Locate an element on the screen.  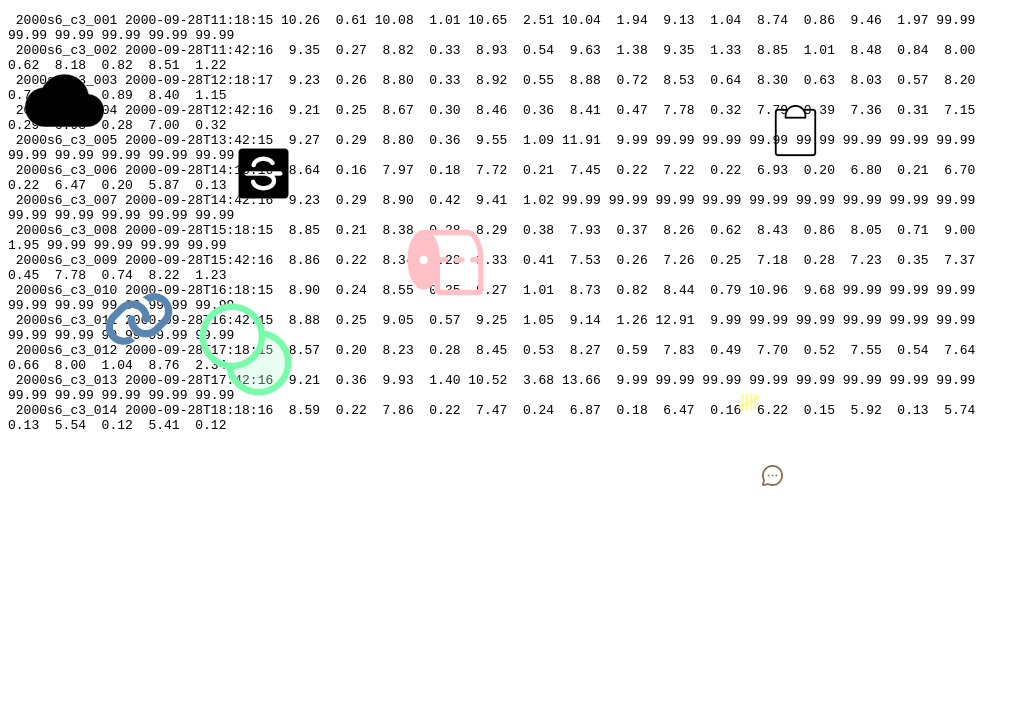
indicates cloudy weather conditions is located at coordinates (64, 100).